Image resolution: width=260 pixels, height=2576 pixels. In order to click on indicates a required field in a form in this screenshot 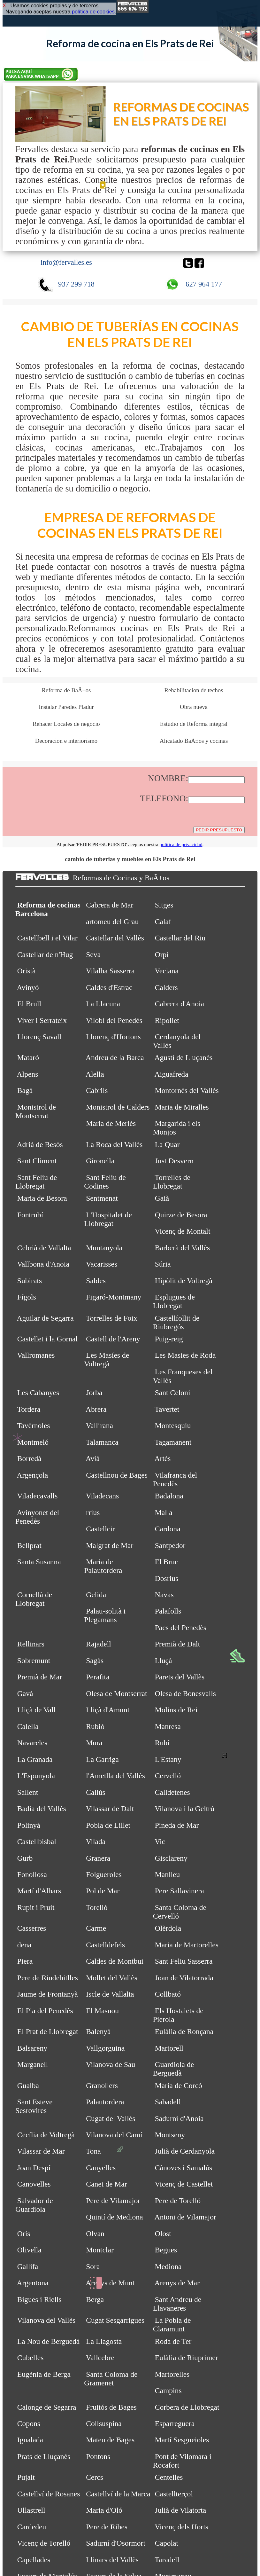, I will do `click(18, 1438)`.